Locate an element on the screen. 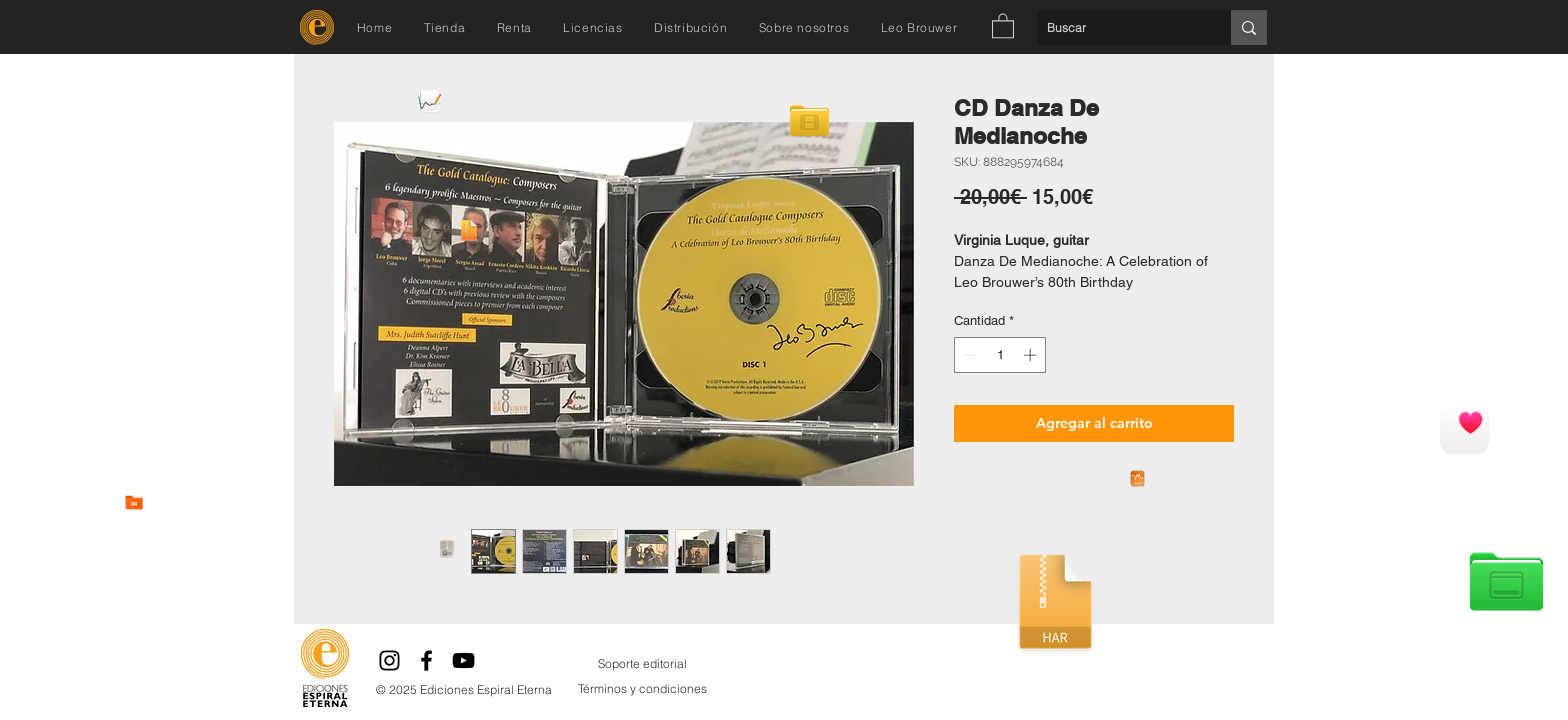 This screenshot has width=1568, height=720. open desktop folder is located at coordinates (1506, 581).